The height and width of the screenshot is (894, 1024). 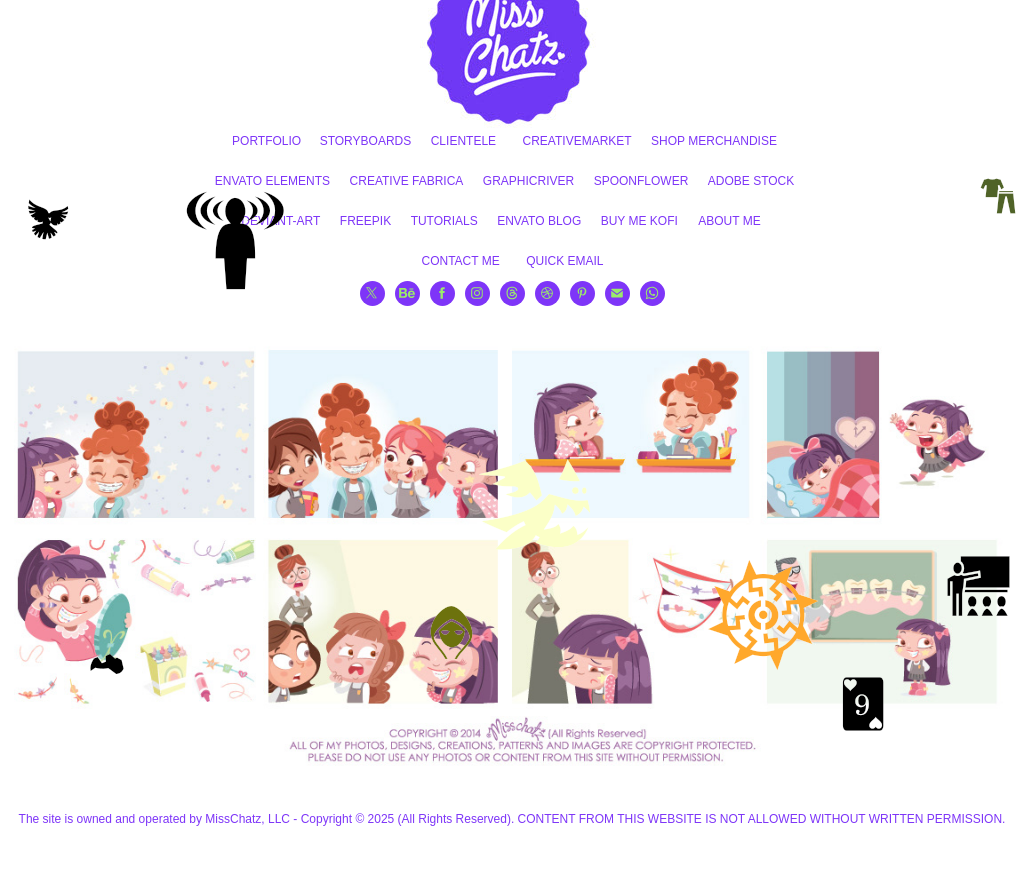 What do you see at coordinates (763, 614) in the screenshot?
I see `a trap or hazard element in a game` at bounding box center [763, 614].